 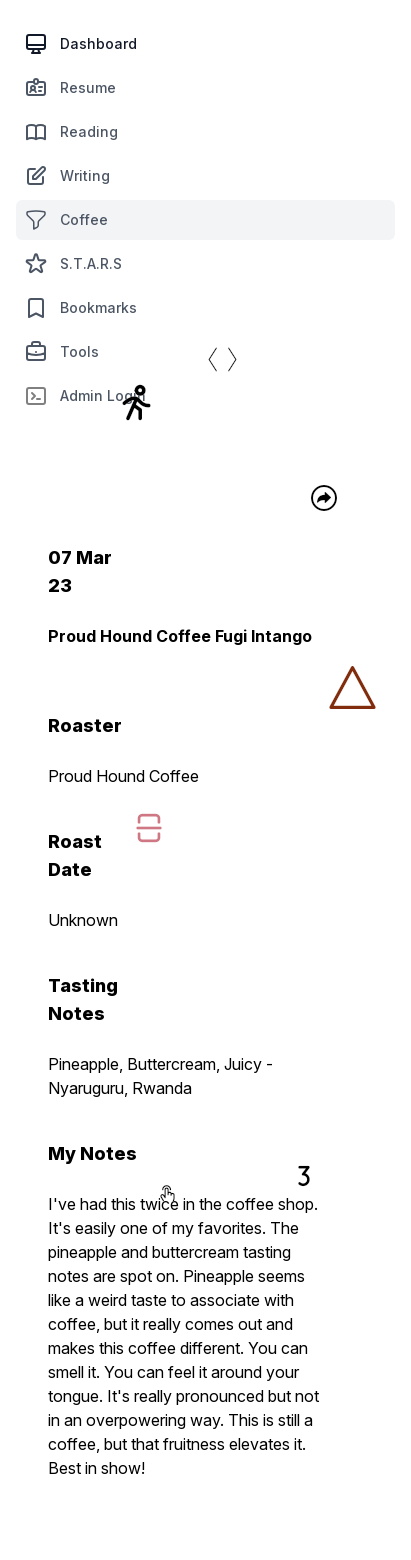 I want to click on indicates step three in a multi-step process, so click(x=304, y=1176).